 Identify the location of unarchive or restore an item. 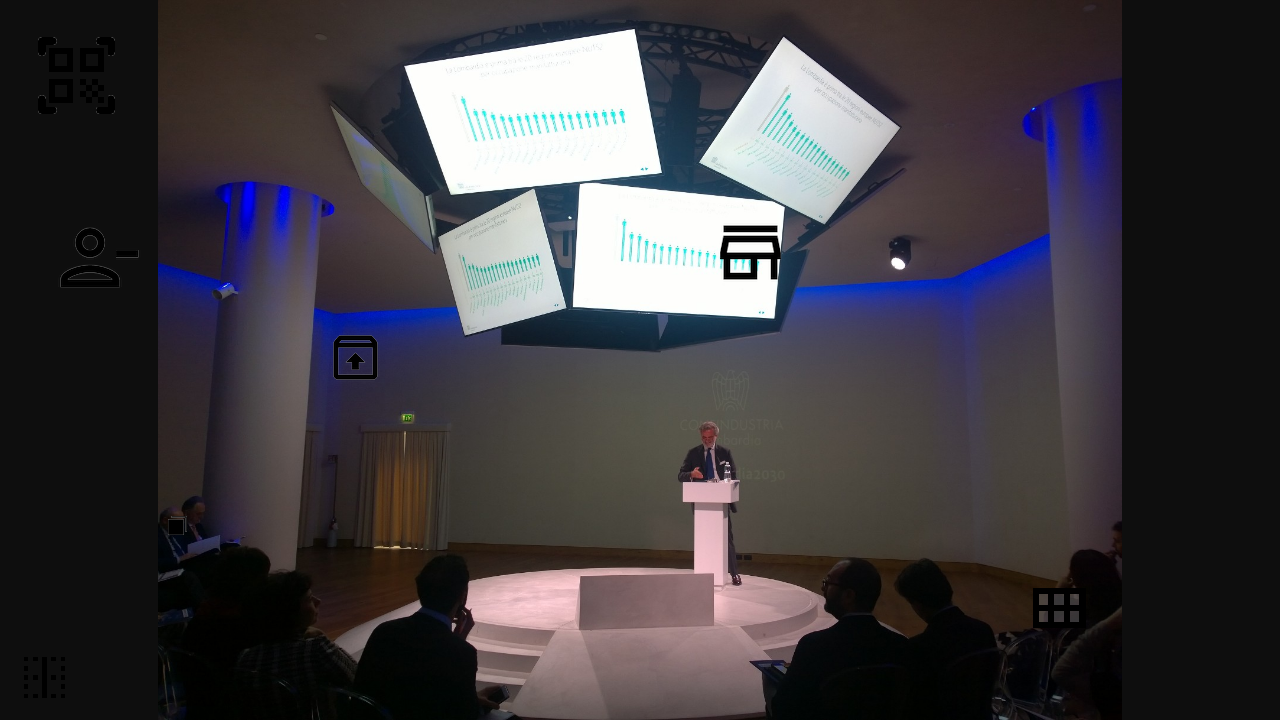
(355, 357).